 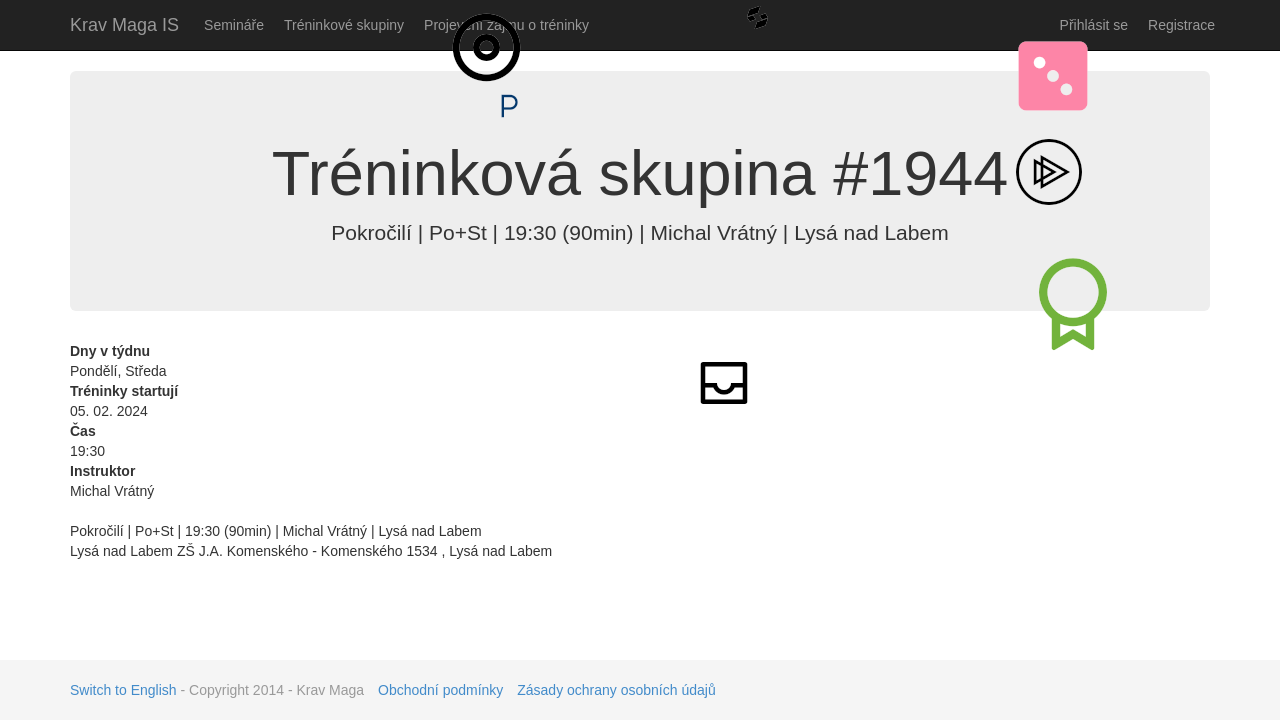 I want to click on open Pluralsight learning platform, so click(x=1049, y=172).